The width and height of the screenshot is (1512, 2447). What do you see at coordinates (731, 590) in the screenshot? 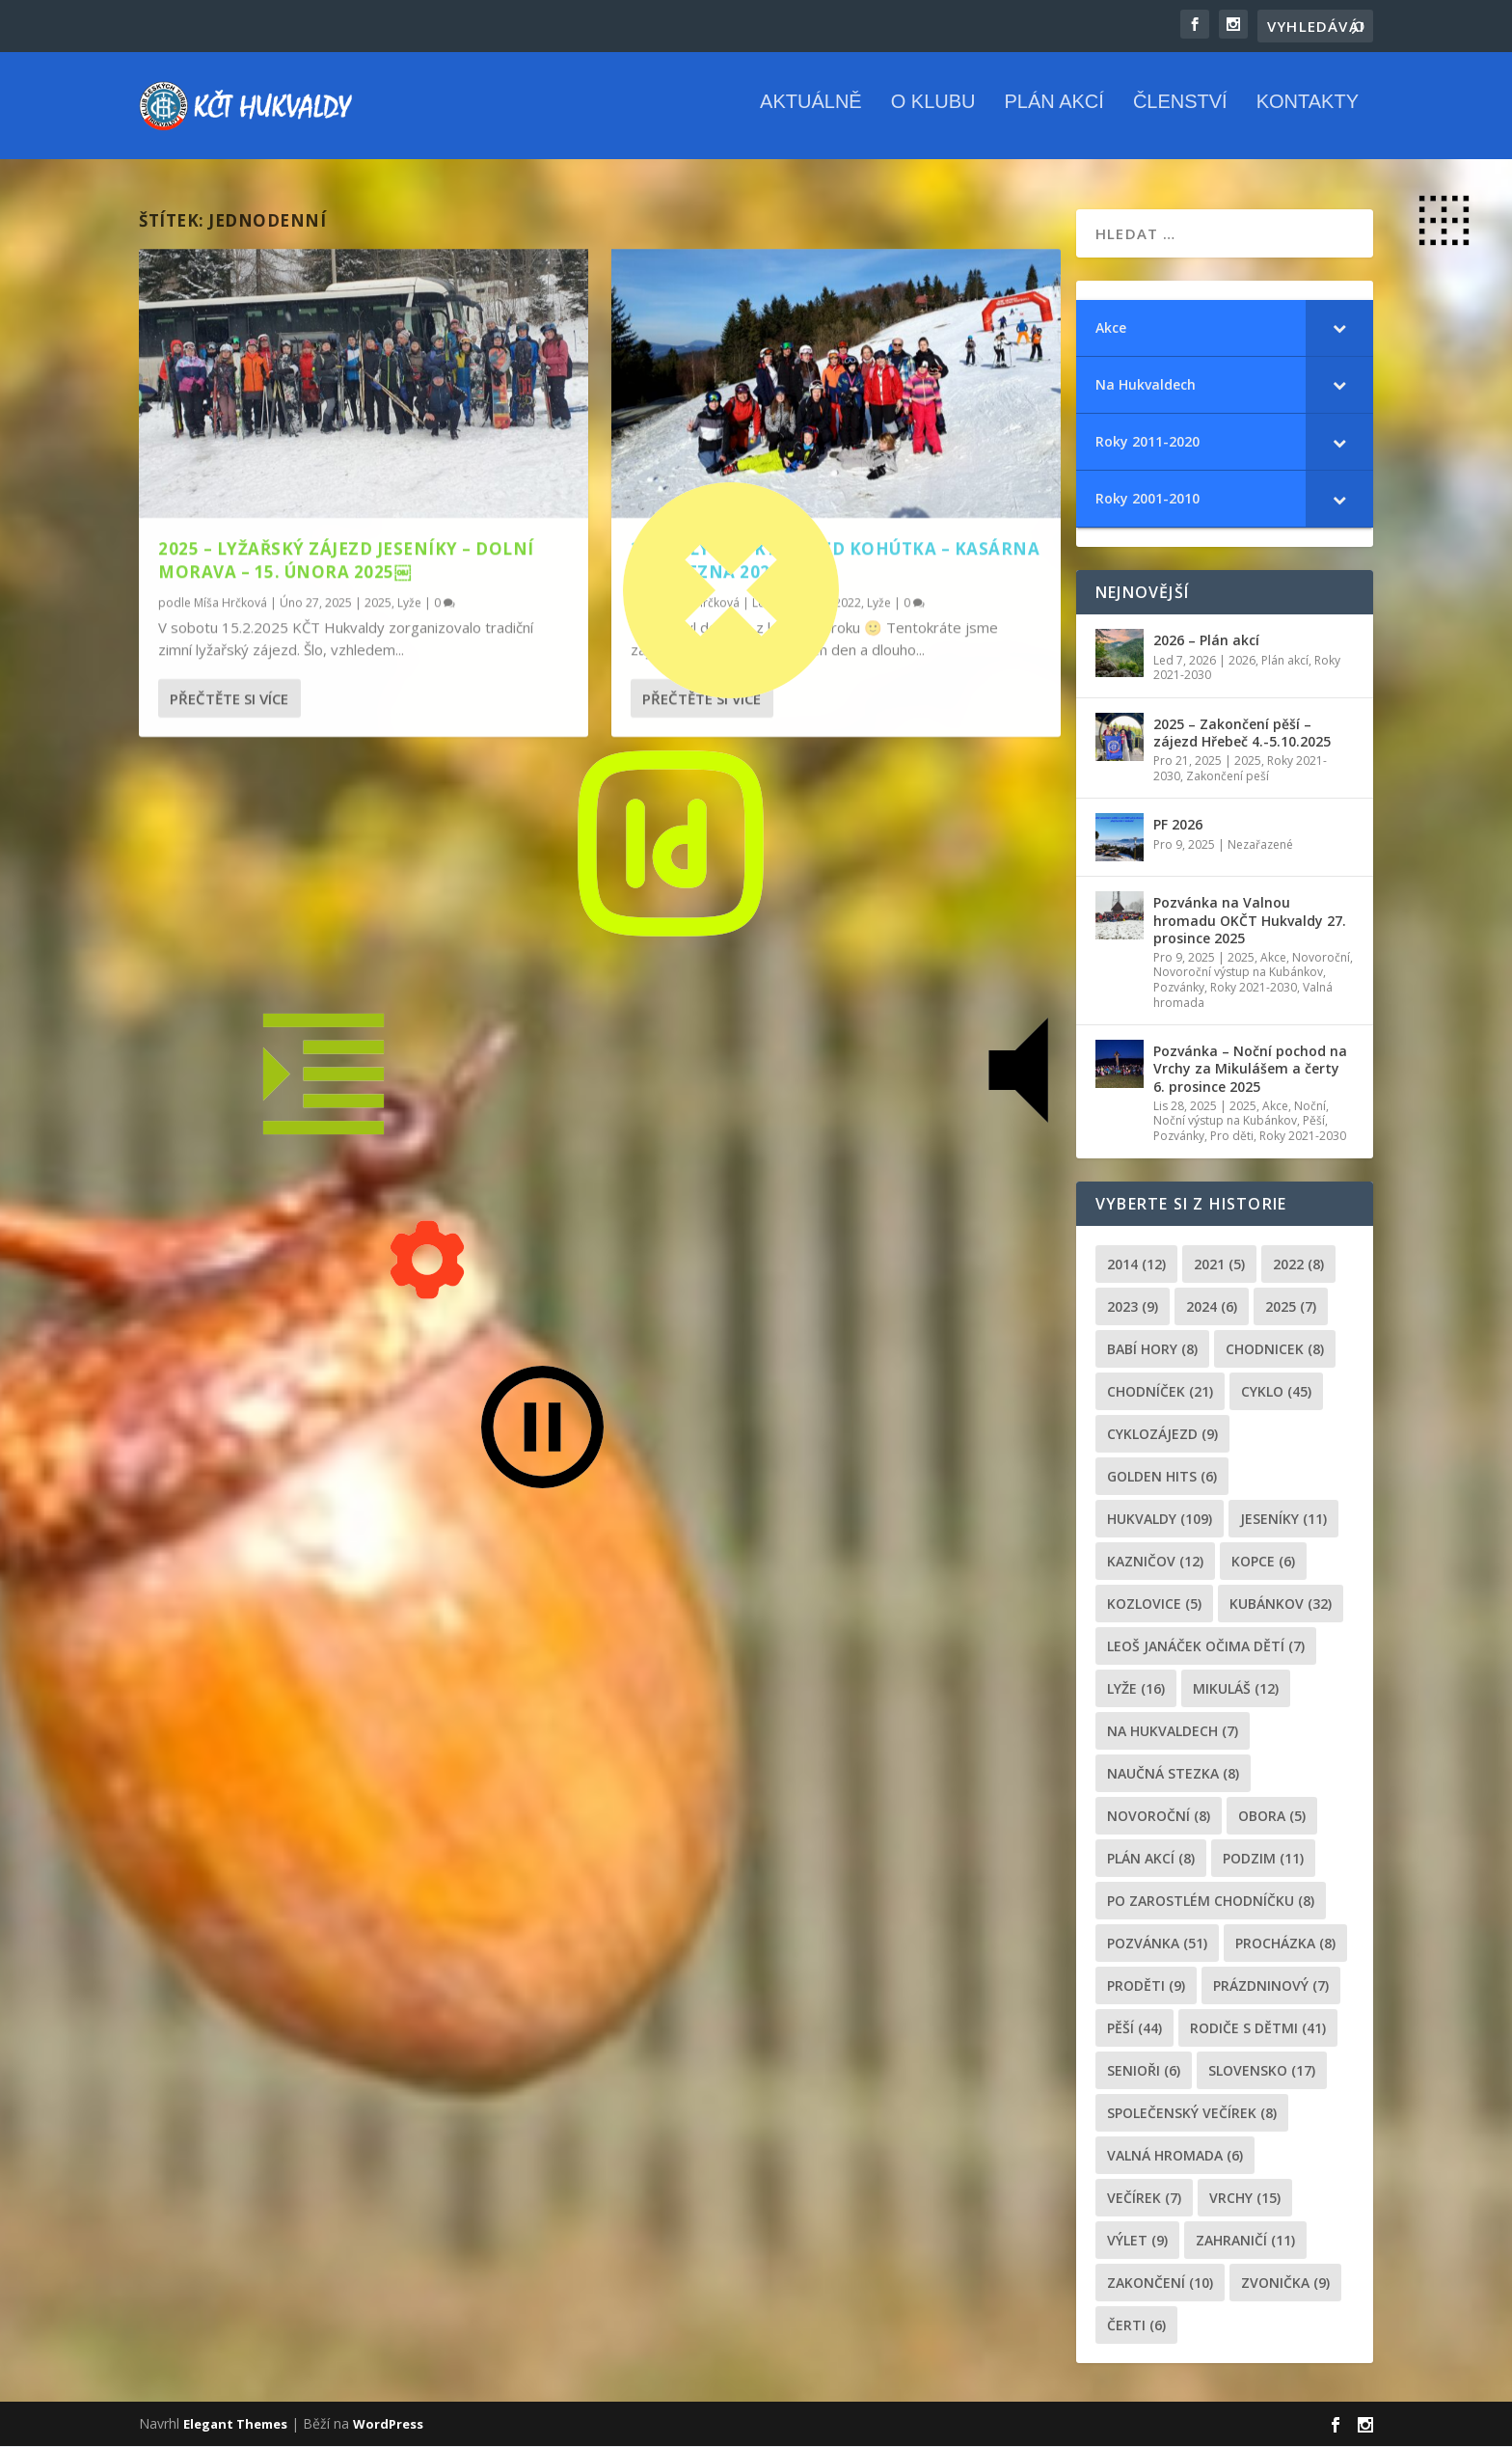
I see `close or dismiss a dialog` at bounding box center [731, 590].